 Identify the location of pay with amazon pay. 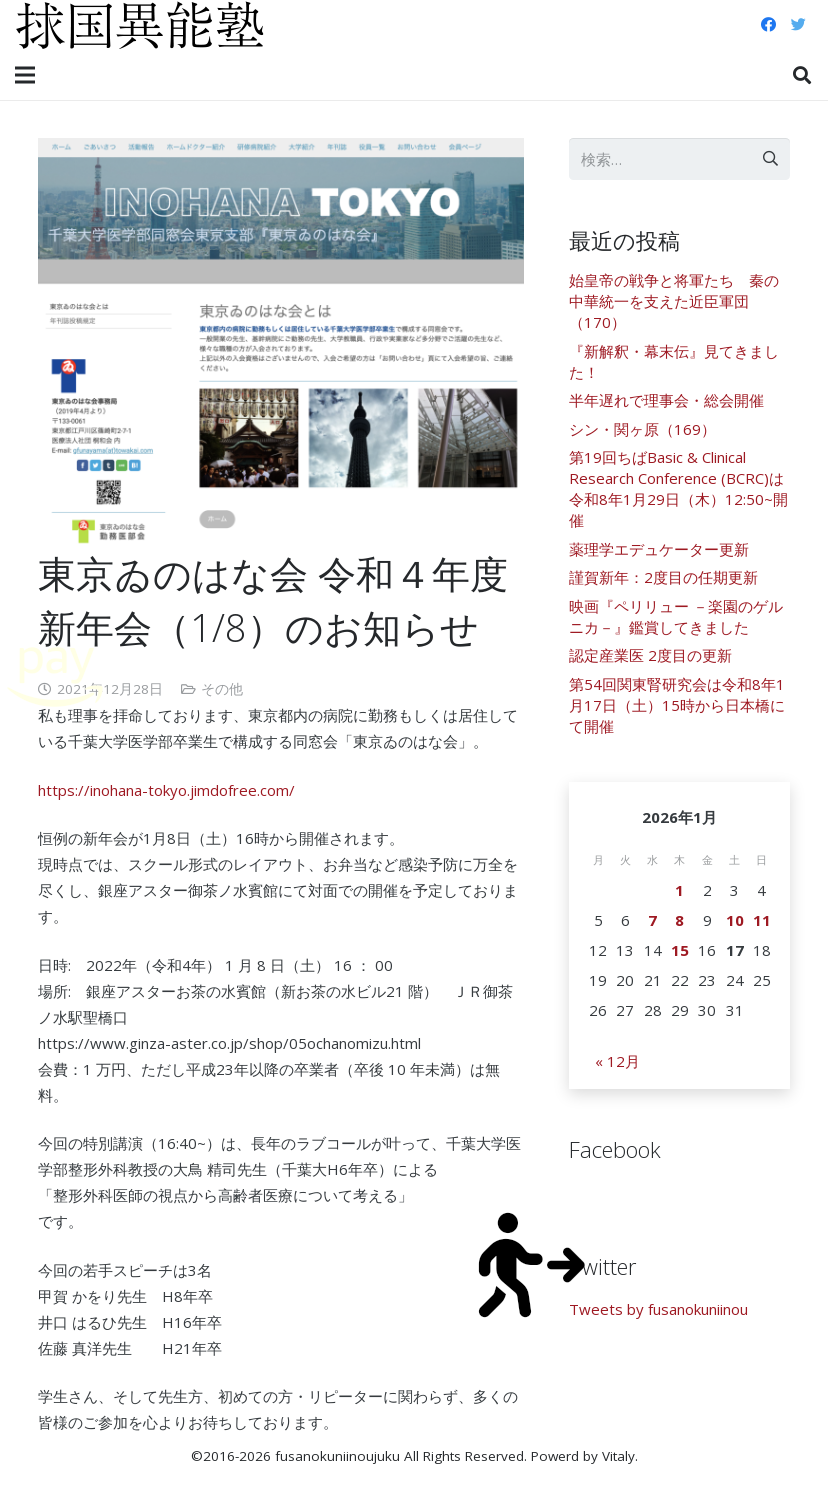
(55, 677).